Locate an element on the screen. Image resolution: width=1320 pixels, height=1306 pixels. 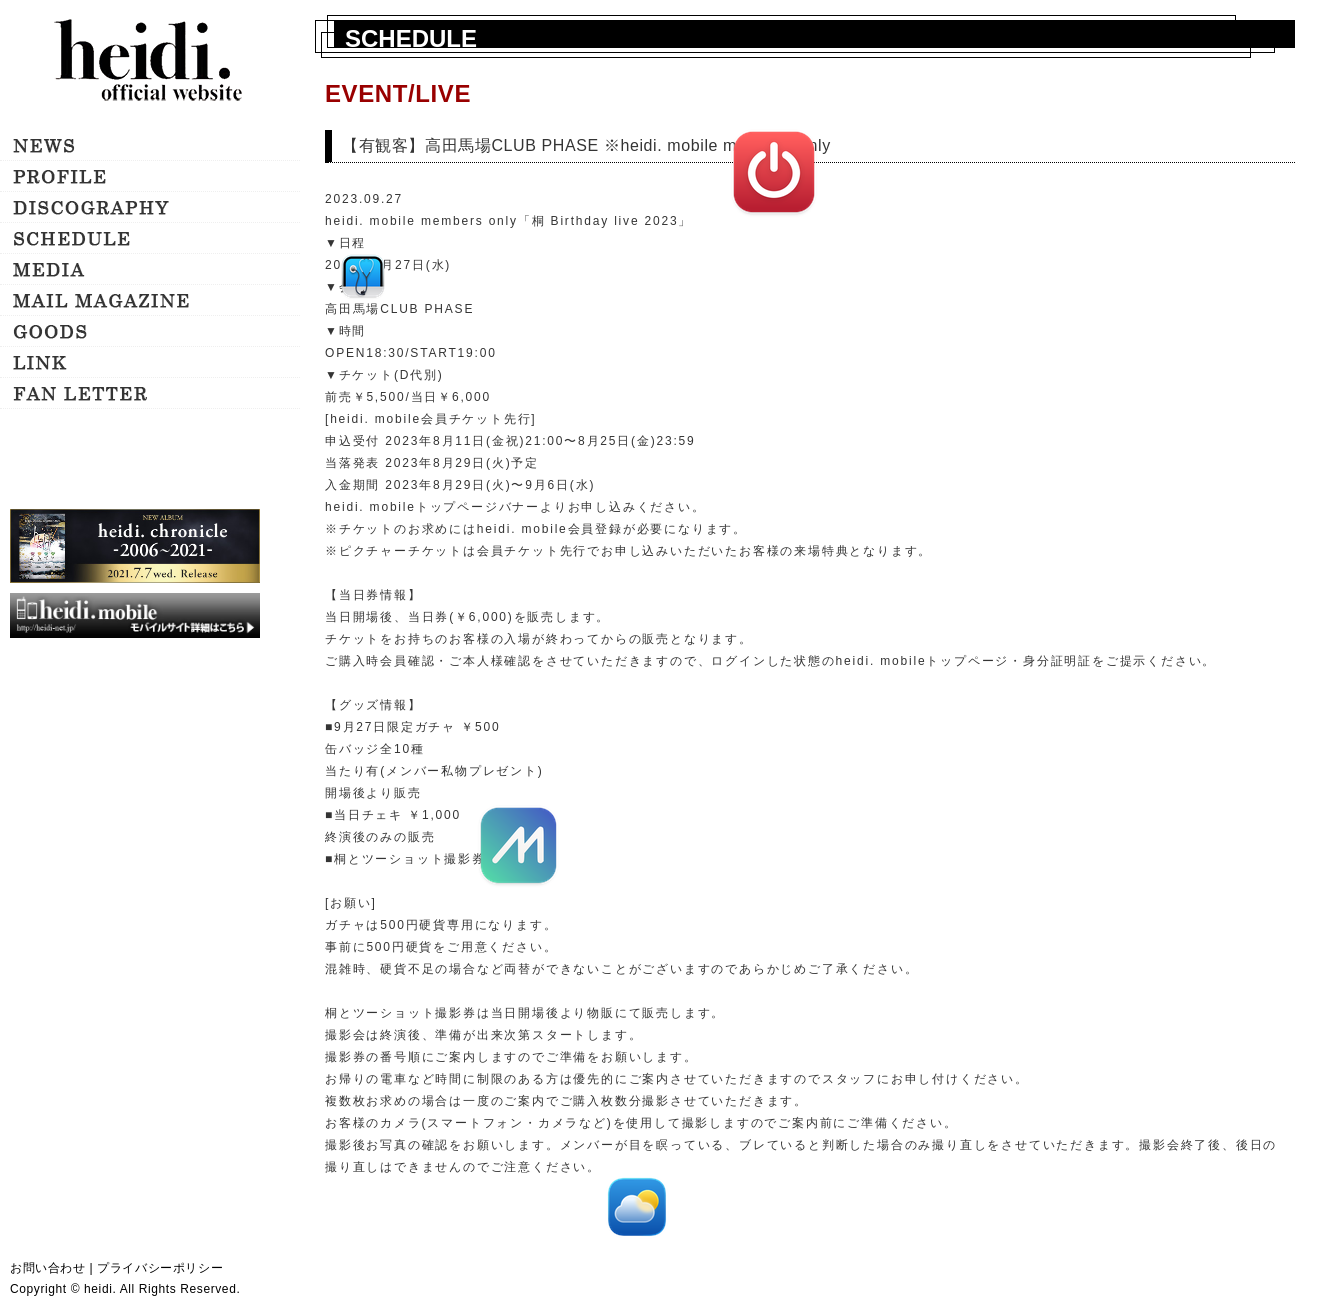
open the weather app is located at coordinates (637, 1207).